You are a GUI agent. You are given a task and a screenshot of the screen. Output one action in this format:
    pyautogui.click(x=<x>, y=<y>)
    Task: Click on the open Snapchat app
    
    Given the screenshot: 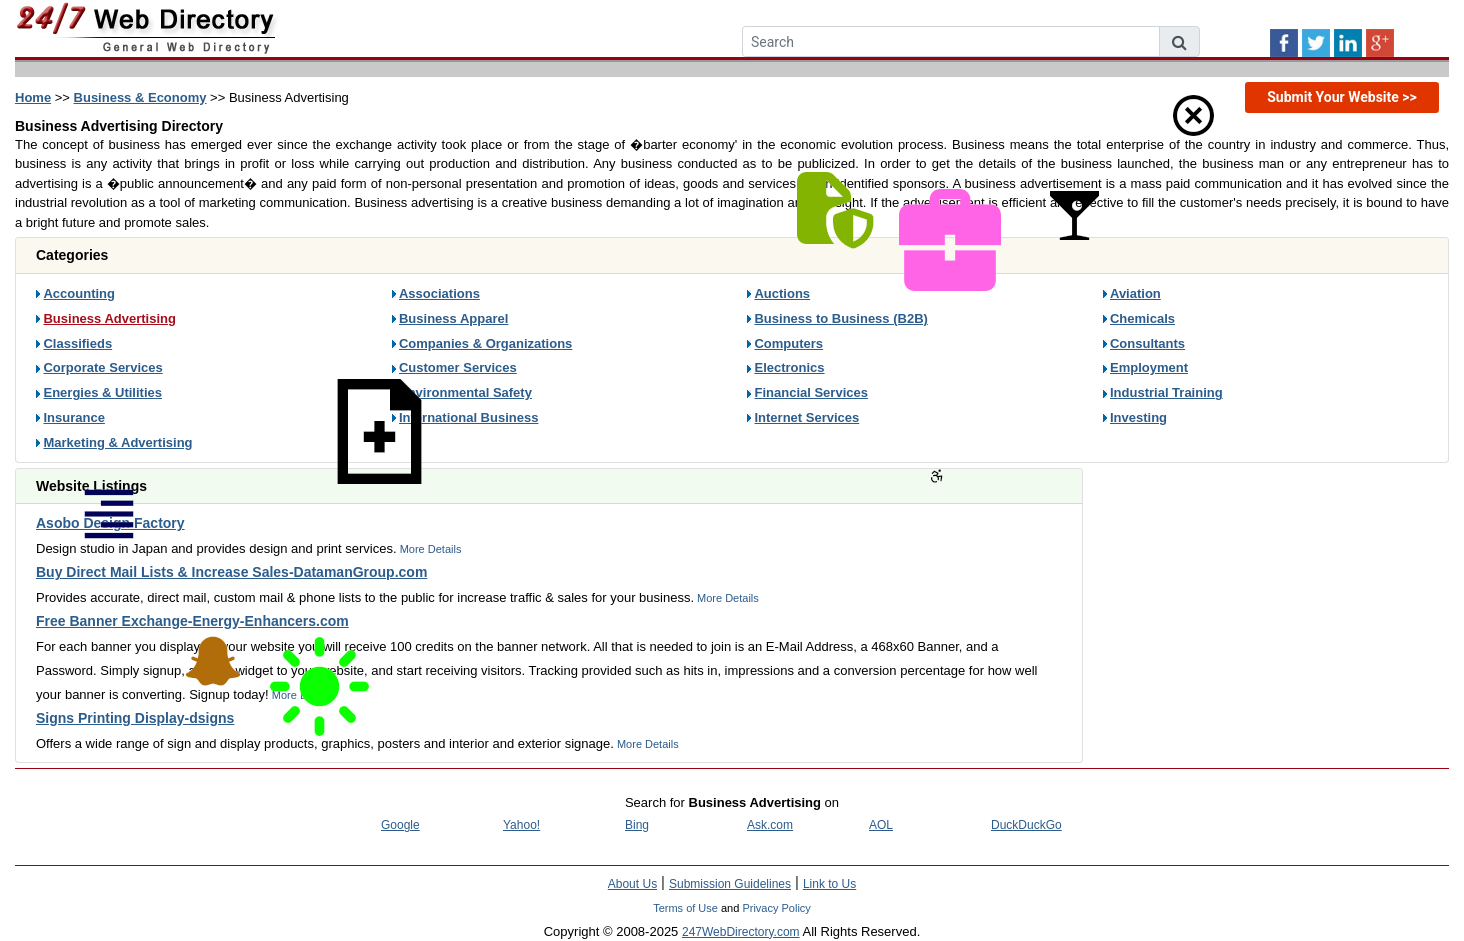 What is the action you would take?
    pyautogui.click(x=213, y=662)
    